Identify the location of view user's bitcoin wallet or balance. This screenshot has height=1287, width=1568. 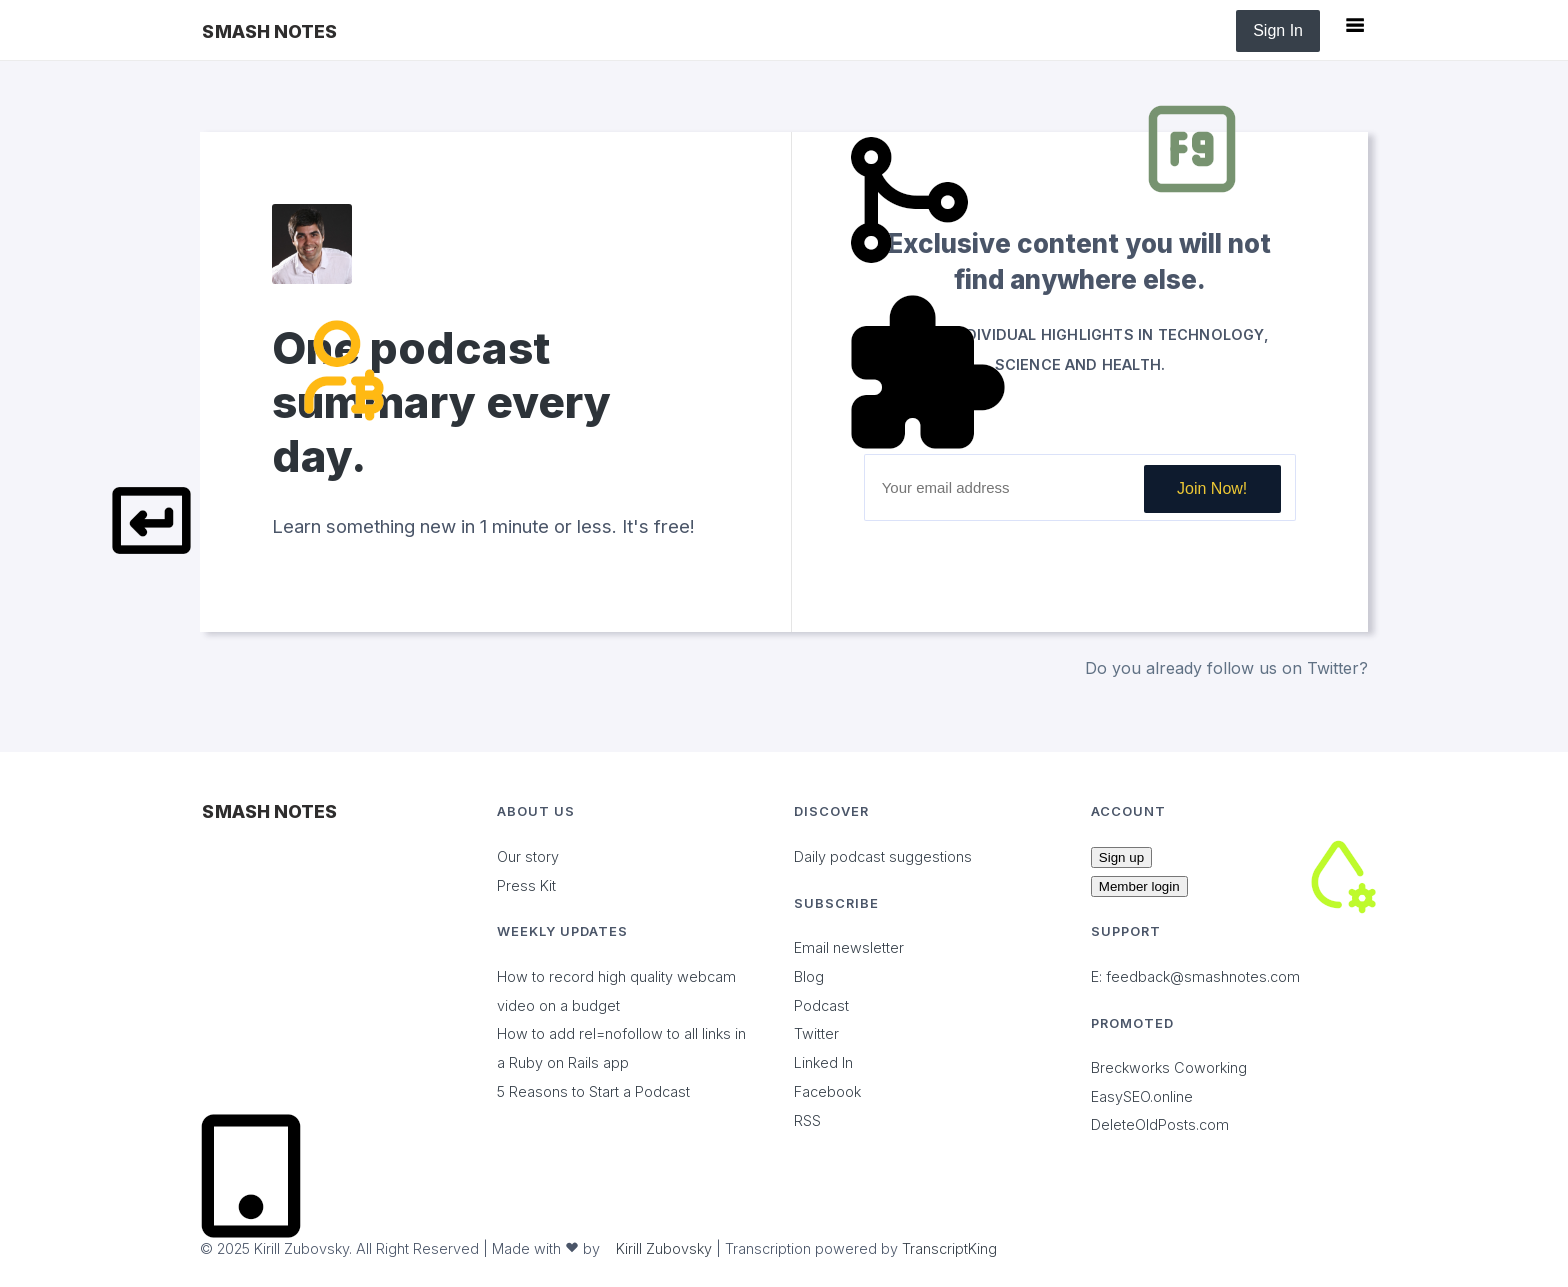
(337, 367).